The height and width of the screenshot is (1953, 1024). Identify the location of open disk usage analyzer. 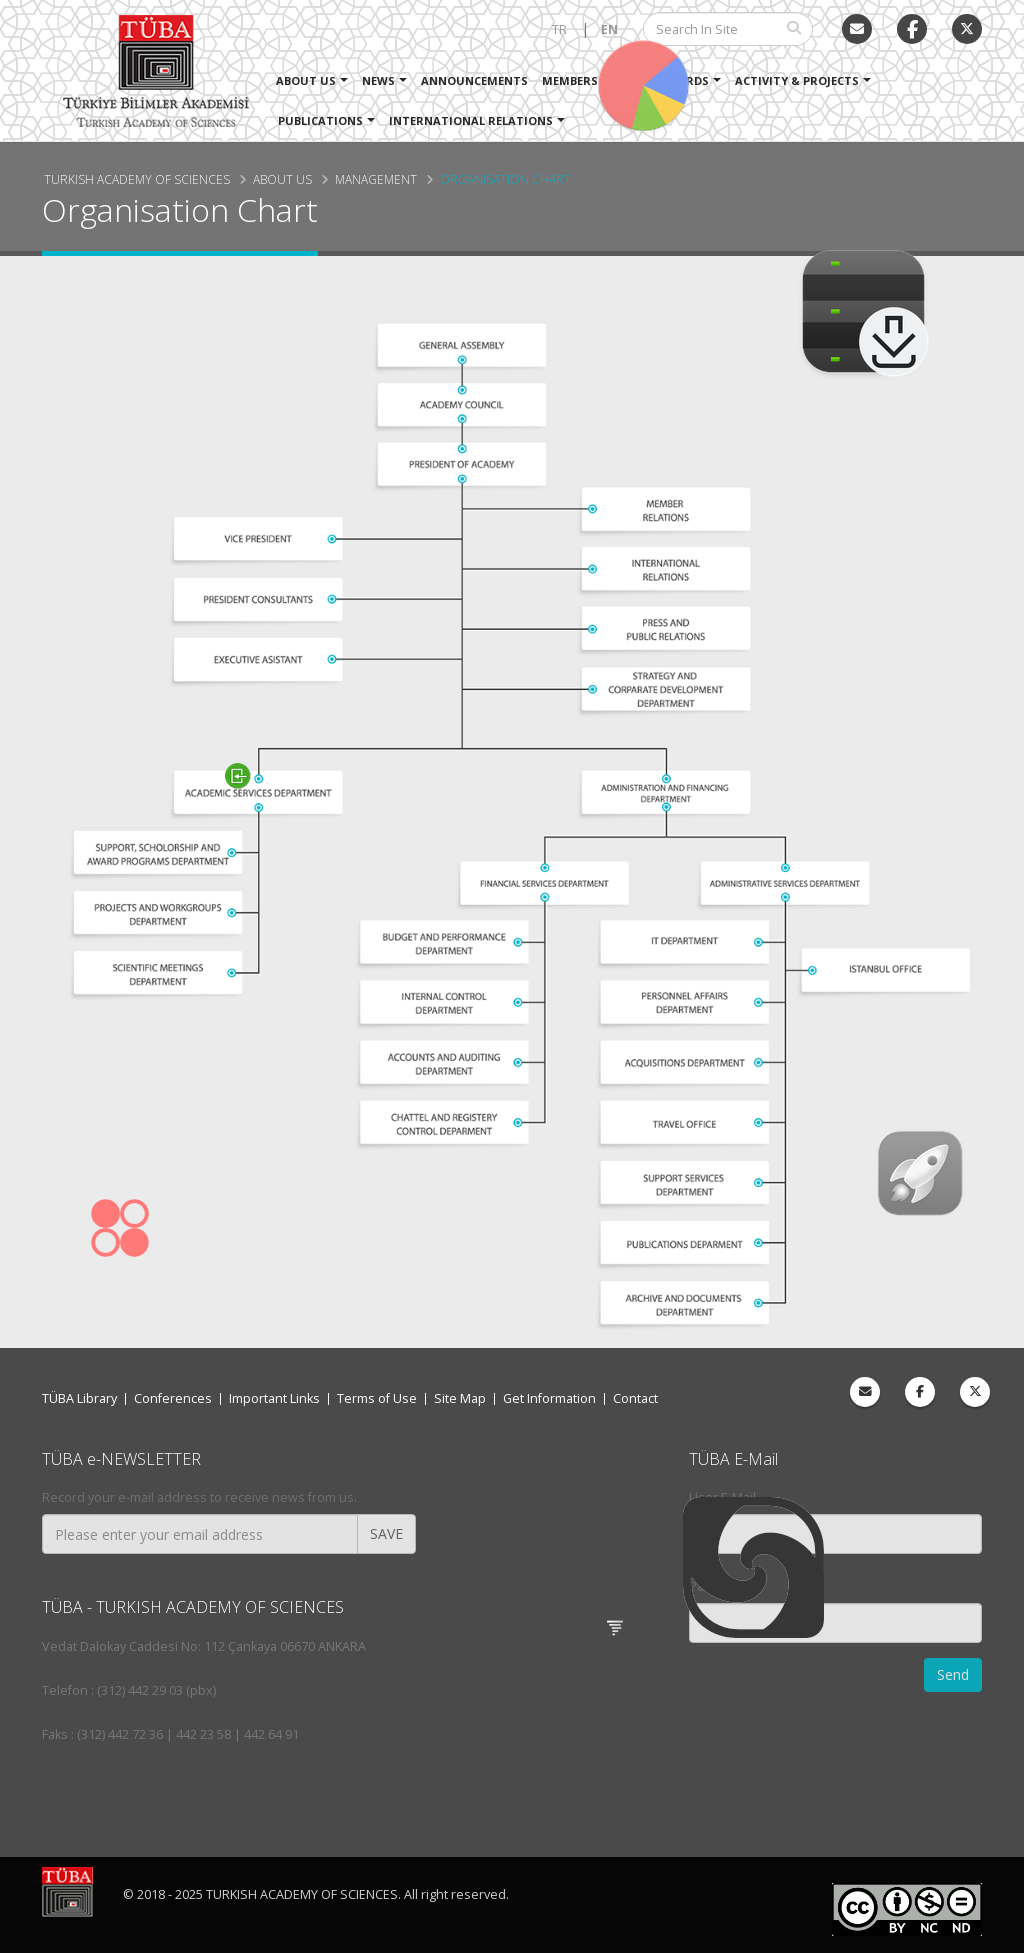
(643, 85).